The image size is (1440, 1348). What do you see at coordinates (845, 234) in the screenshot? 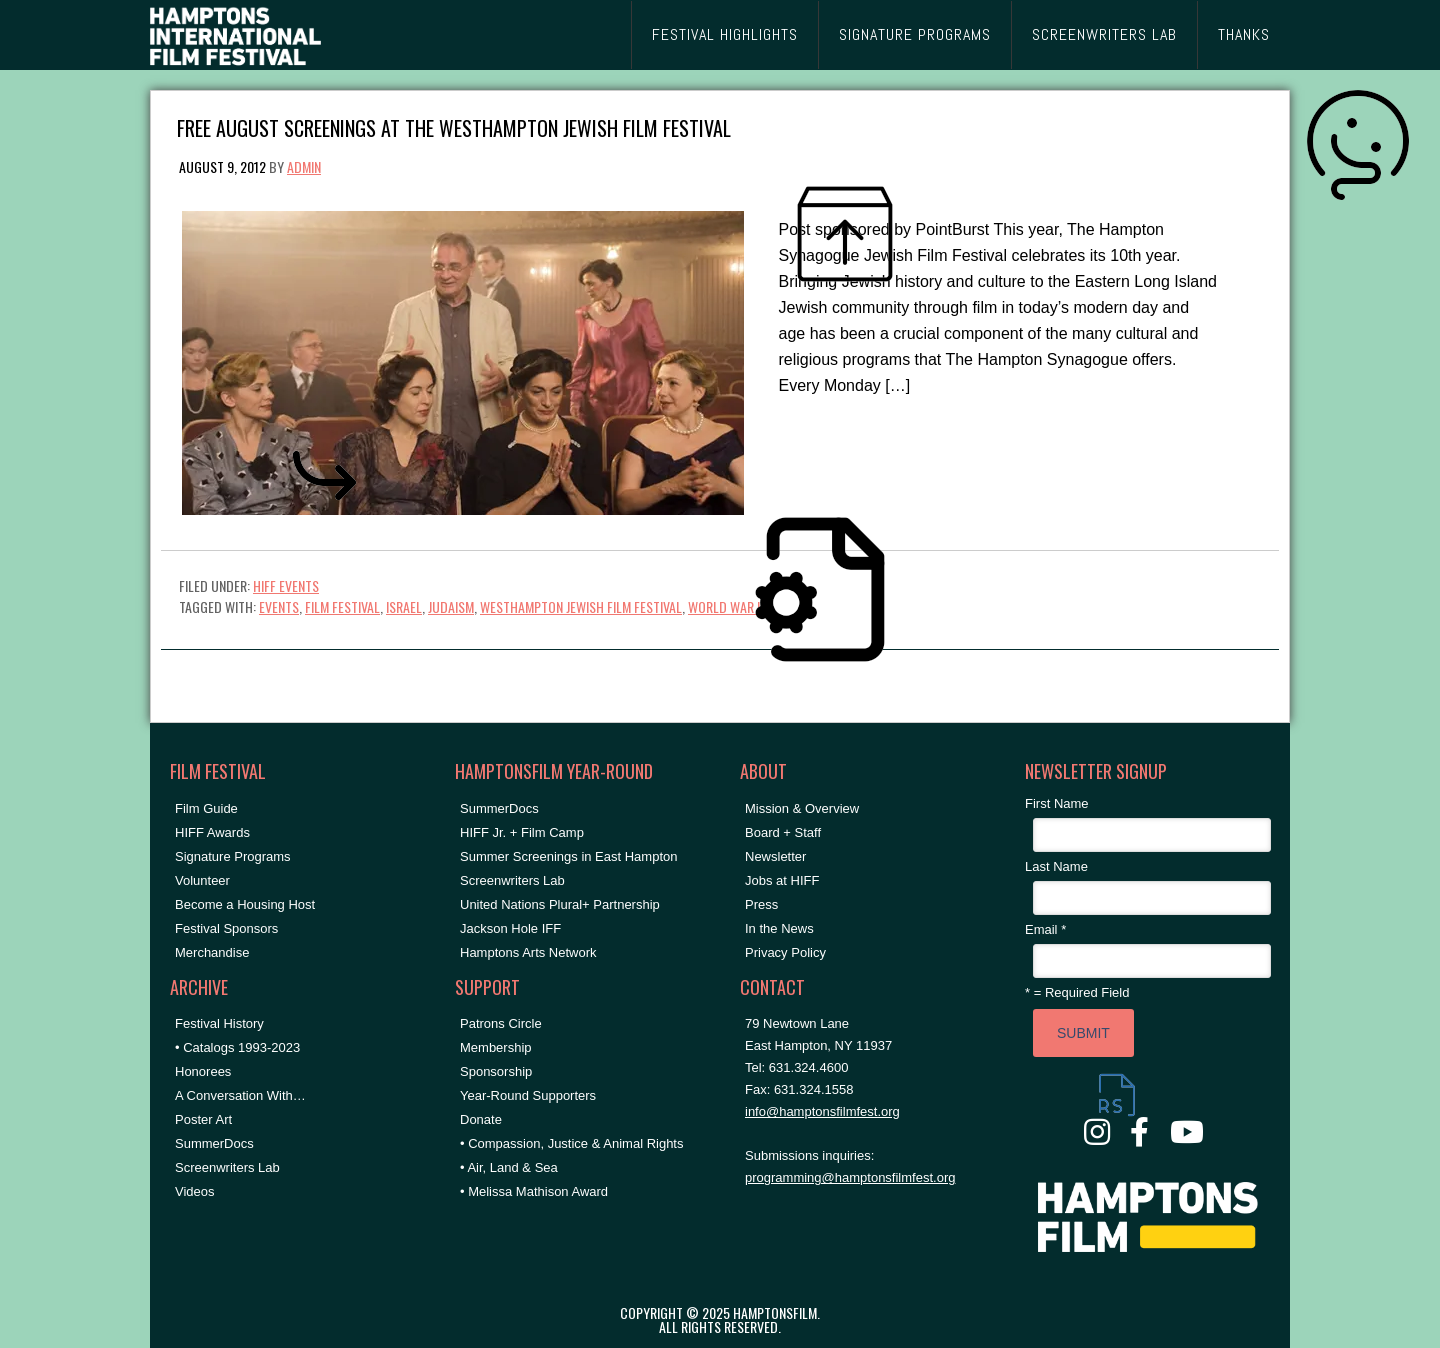
I see `upload files to storage` at bounding box center [845, 234].